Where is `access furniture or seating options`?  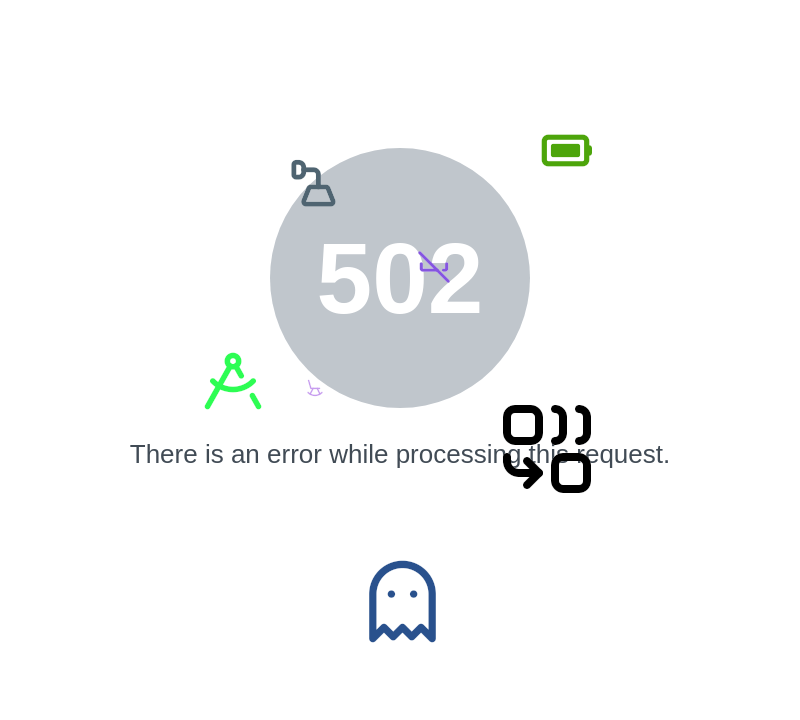 access furniture or seating options is located at coordinates (315, 388).